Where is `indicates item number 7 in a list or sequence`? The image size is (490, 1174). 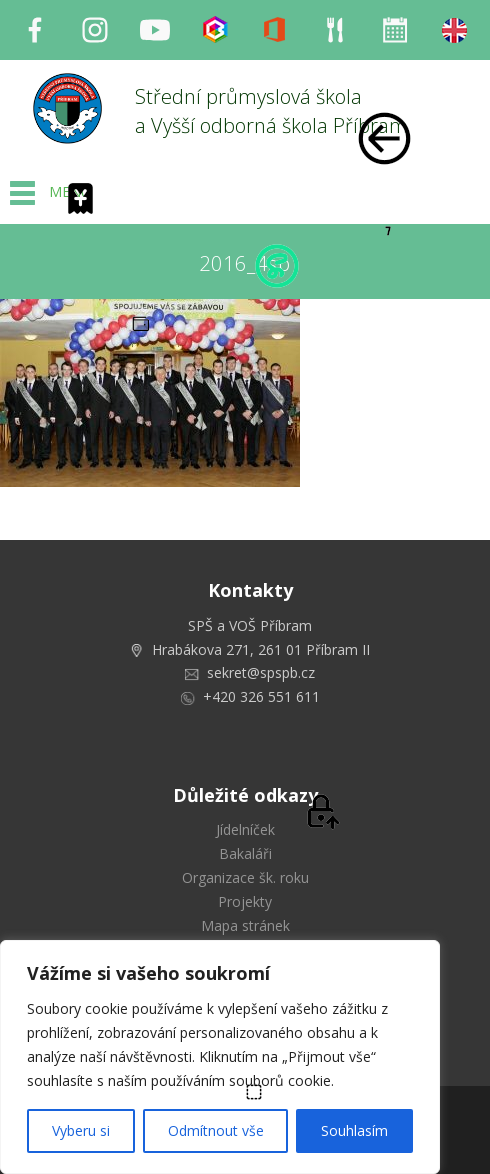
indicates item number 7 in a list or sequence is located at coordinates (388, 231).